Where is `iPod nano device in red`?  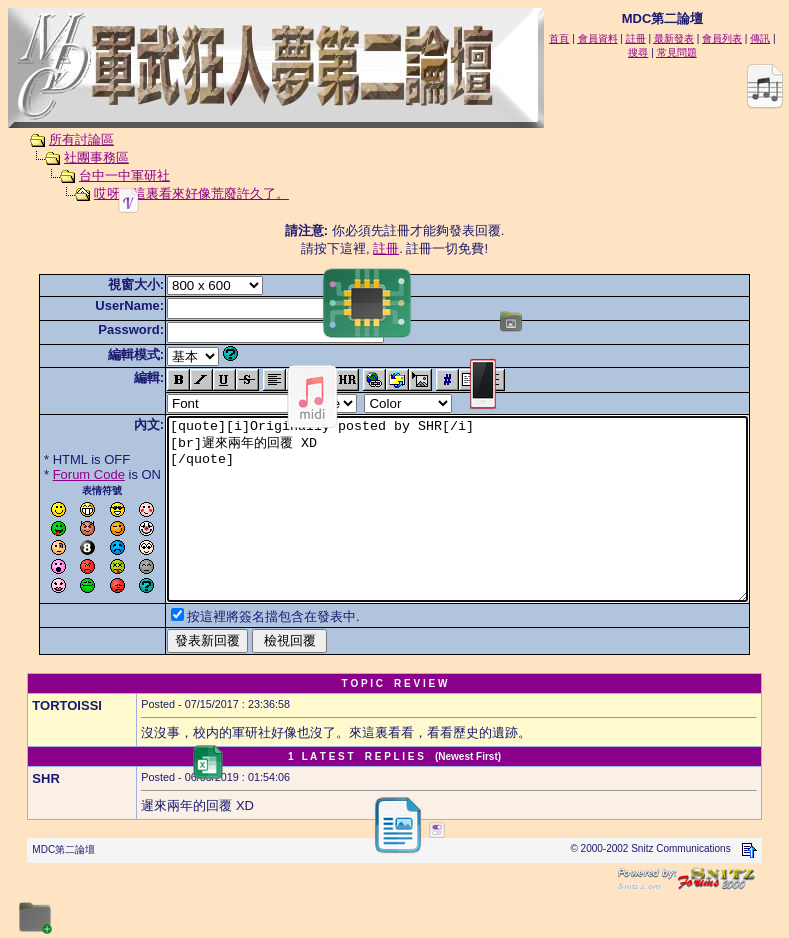 iPod nano device in red is located at coordinates (483, 384).